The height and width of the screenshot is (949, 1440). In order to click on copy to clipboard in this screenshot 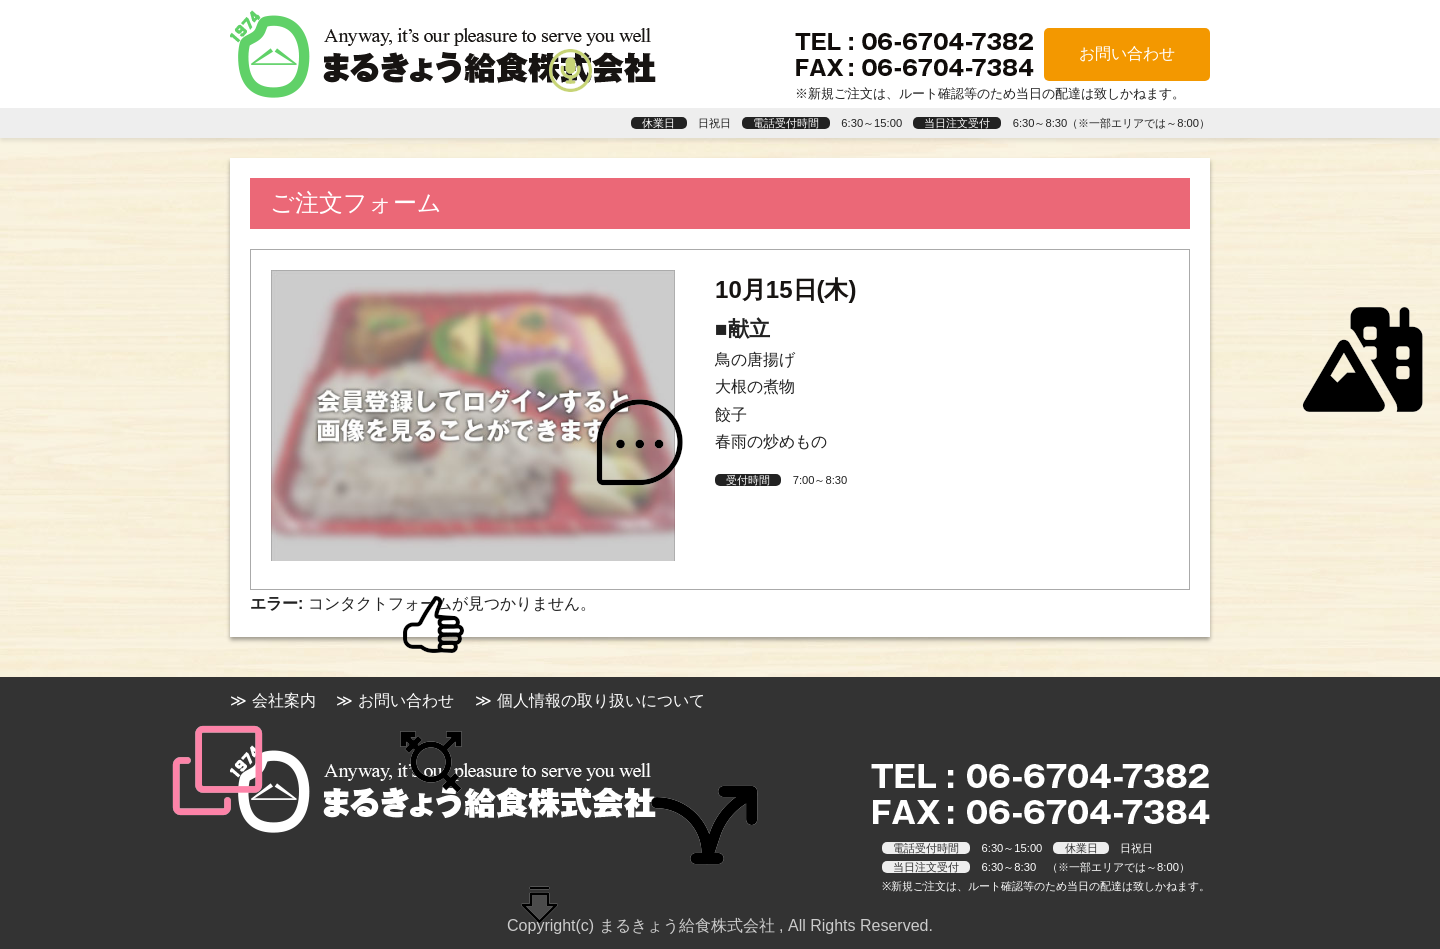, I will do `click(217, 770)`.